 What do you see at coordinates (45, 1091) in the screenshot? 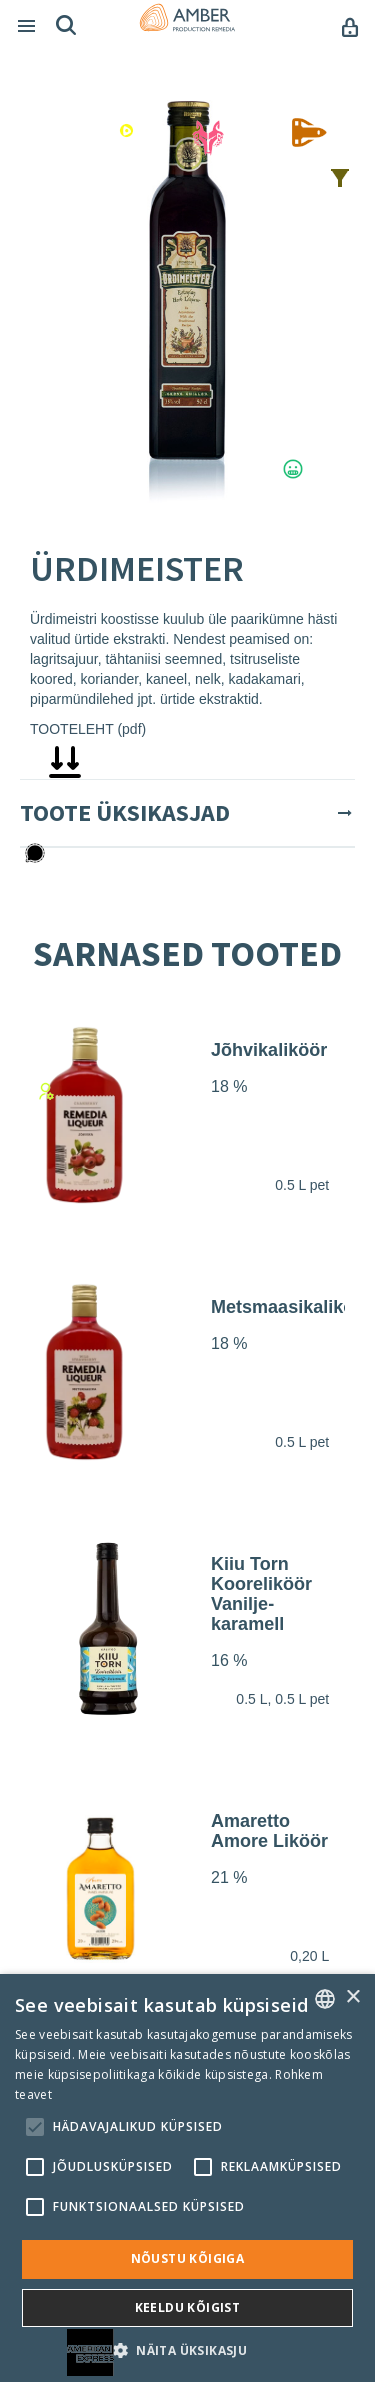
I see `access user account settings` at bounding box center [45, 1091].